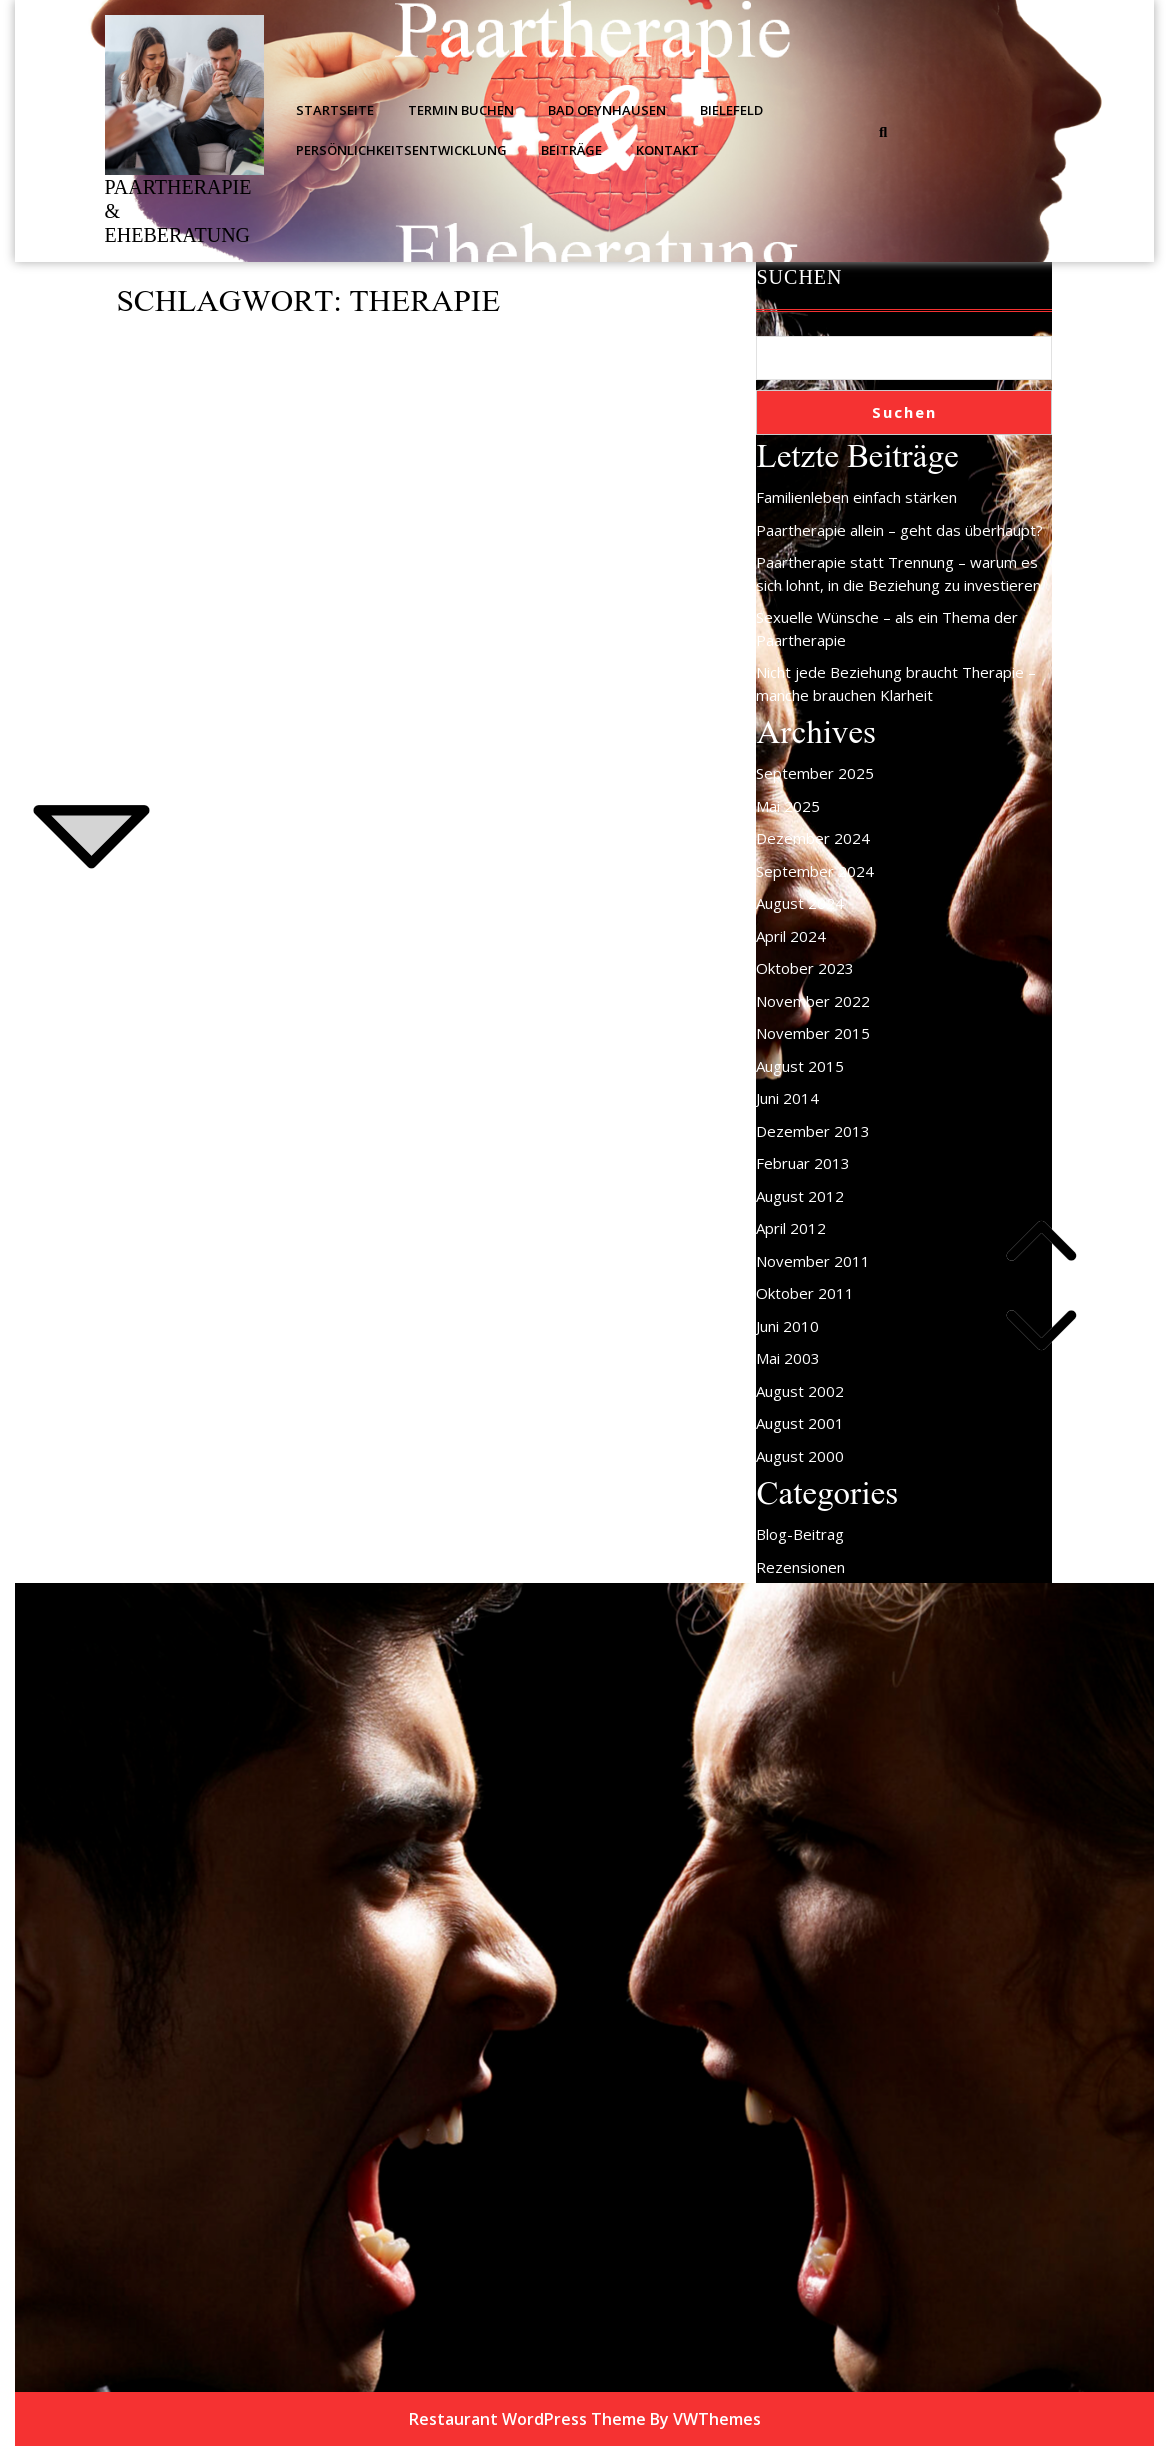 This screenshot has width=1169, height=2446. What do you see at coordinates (1041, 1285) in the screenshot?
I see `expand or collapse a dropdown menu` at bounding box center [1041, 1285].